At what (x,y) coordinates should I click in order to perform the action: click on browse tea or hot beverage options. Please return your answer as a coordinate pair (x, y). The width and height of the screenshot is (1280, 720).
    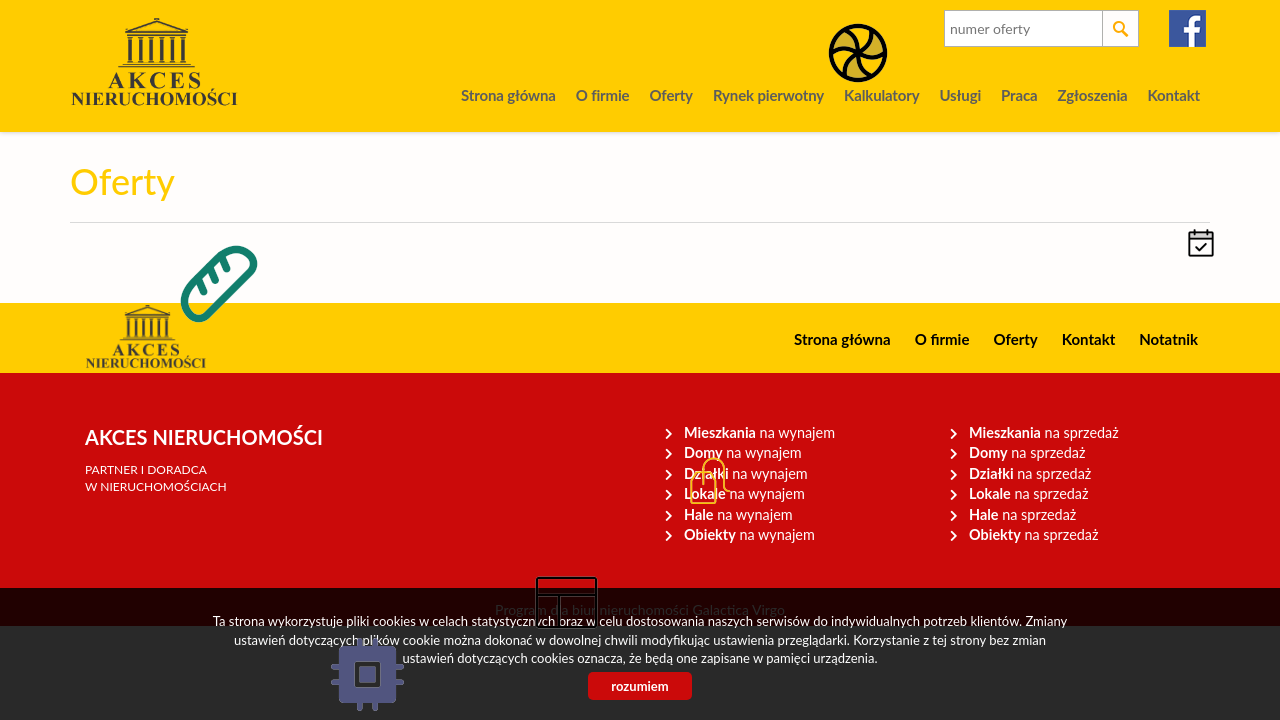
    Looking at the image, I should click on (708, 482).